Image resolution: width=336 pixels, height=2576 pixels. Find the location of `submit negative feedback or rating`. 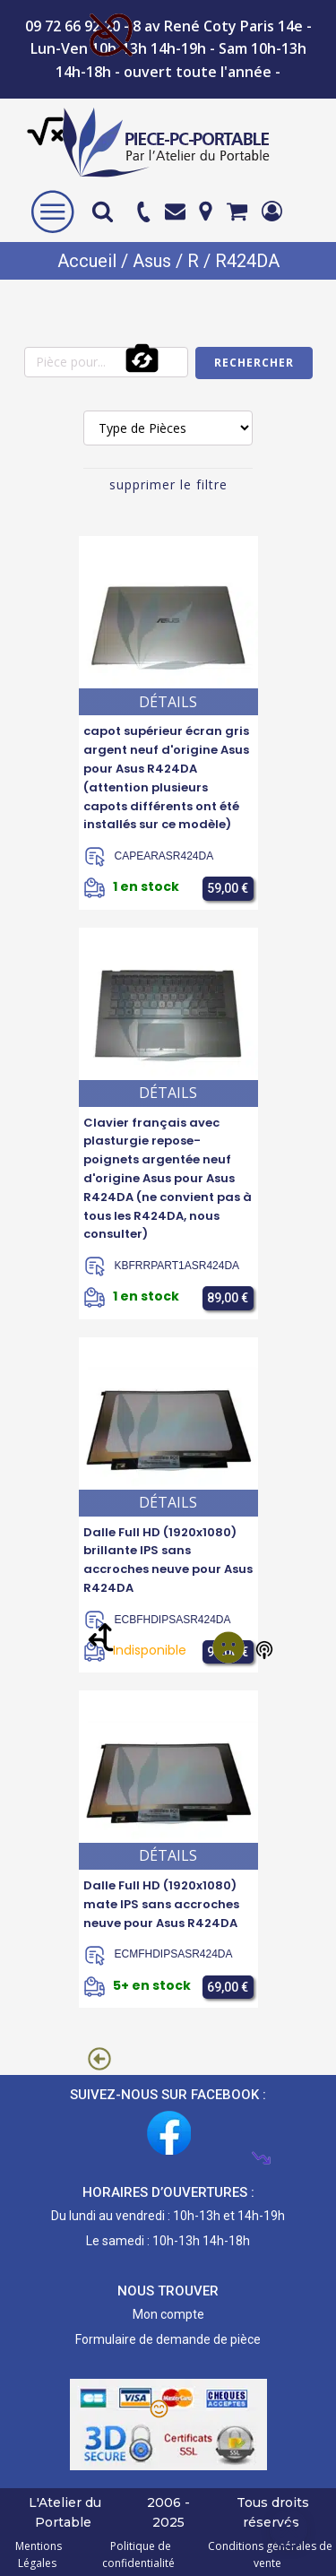

submit negative feedback or rating is located at coordinates (228, 1647).